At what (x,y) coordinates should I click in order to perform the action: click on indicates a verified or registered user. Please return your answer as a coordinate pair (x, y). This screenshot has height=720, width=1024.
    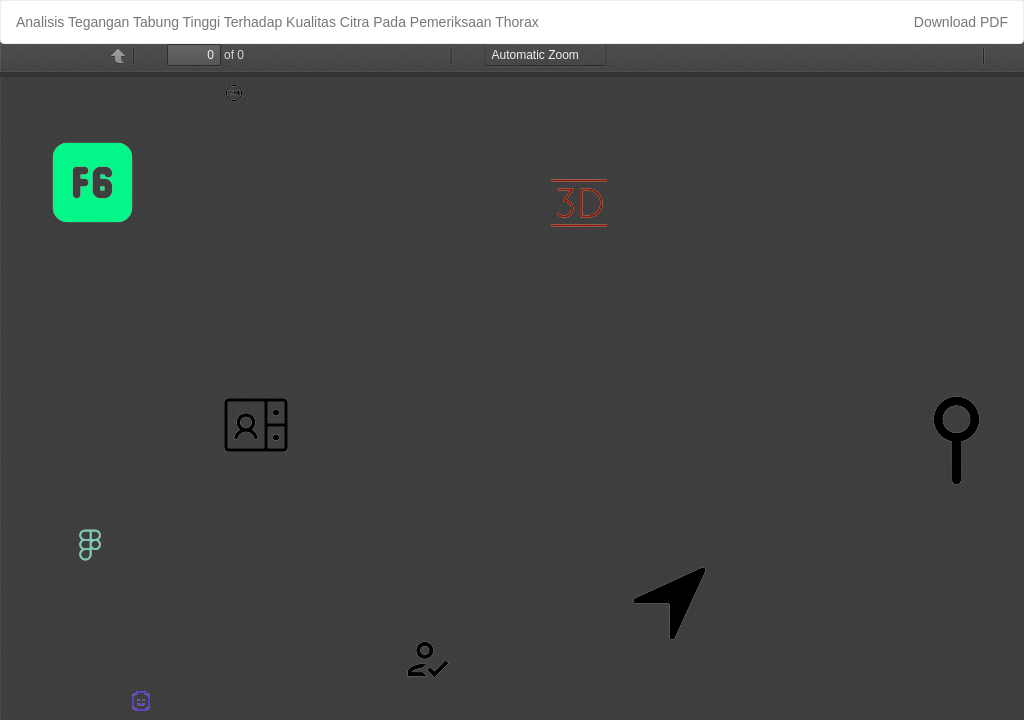
    Looking at the image, I should click on (427, 659).